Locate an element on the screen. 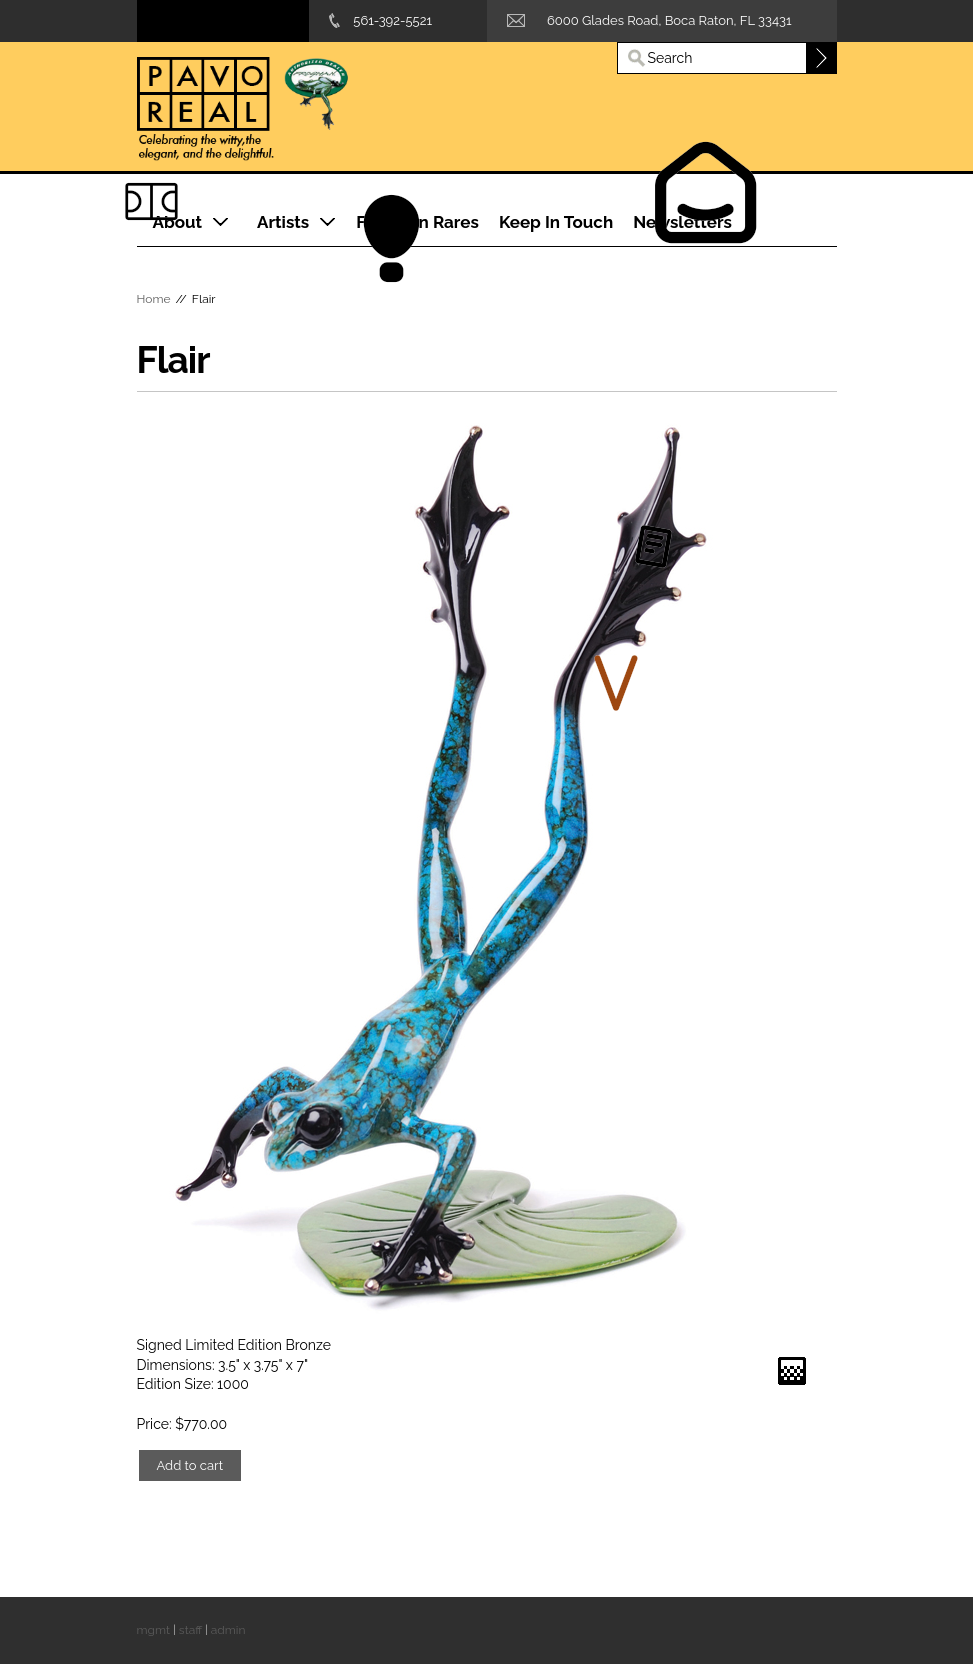  apply a gradient effect to an image is located at coordinates (792, 1371).